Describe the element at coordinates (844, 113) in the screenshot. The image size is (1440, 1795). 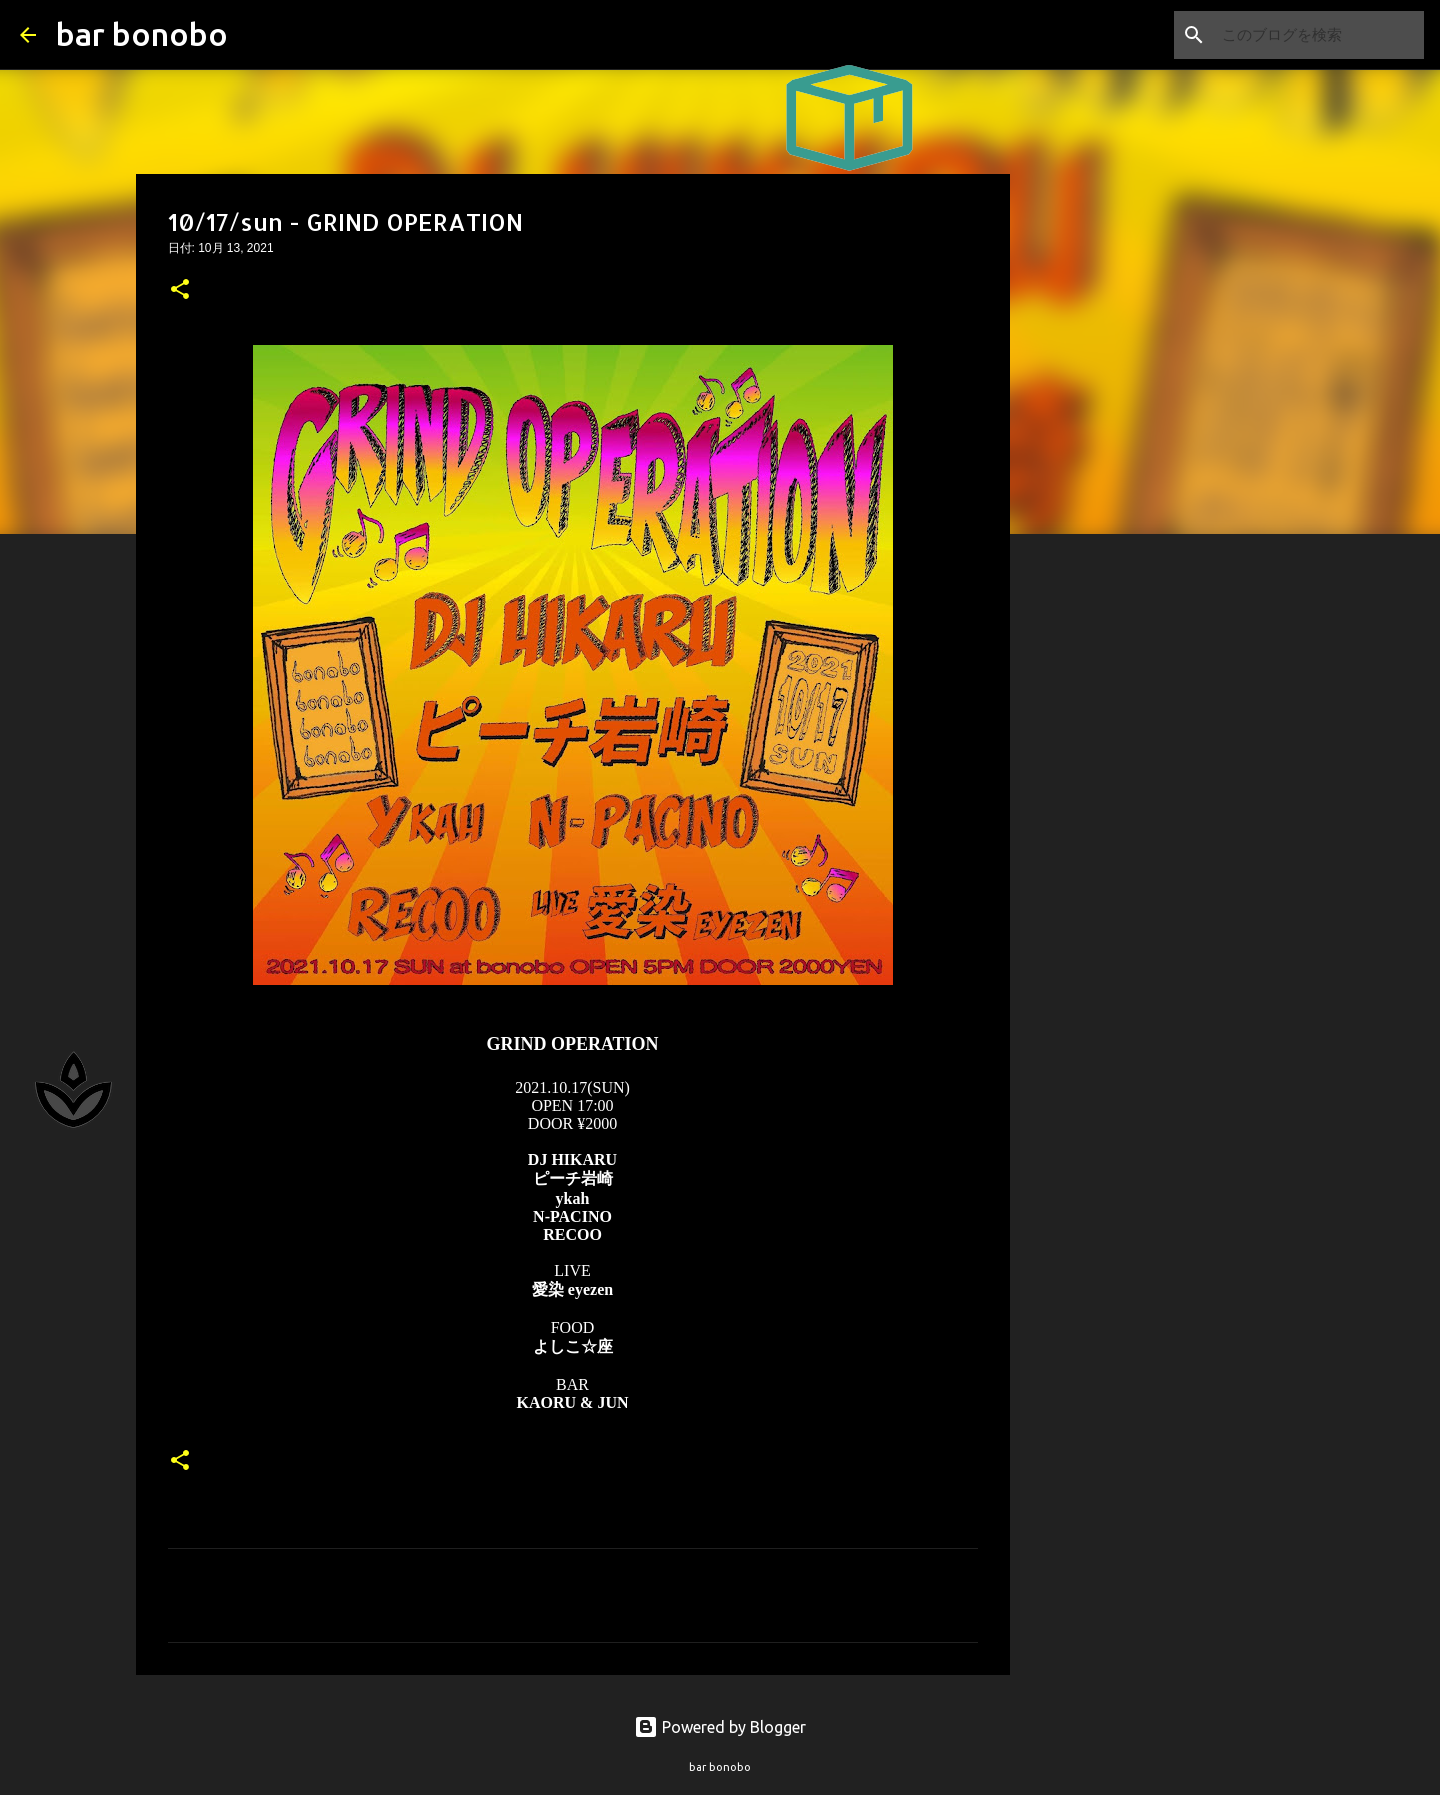
I see `view package or module contents` at that location.